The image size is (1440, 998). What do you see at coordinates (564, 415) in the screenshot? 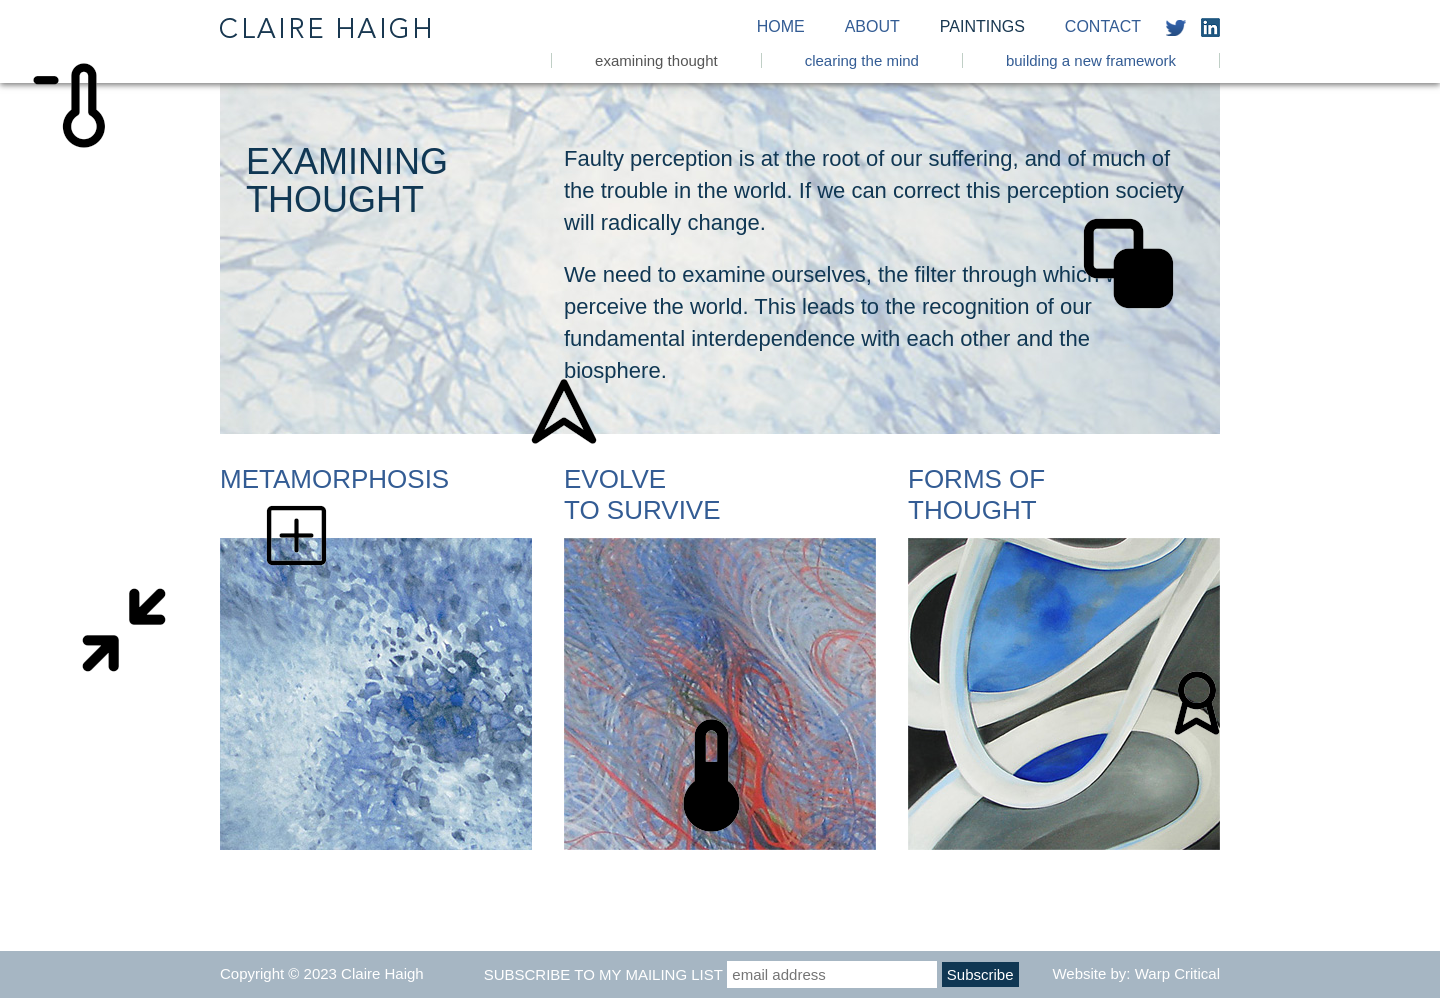
I see `access navigation or directions` at bounding box center [564, 415].